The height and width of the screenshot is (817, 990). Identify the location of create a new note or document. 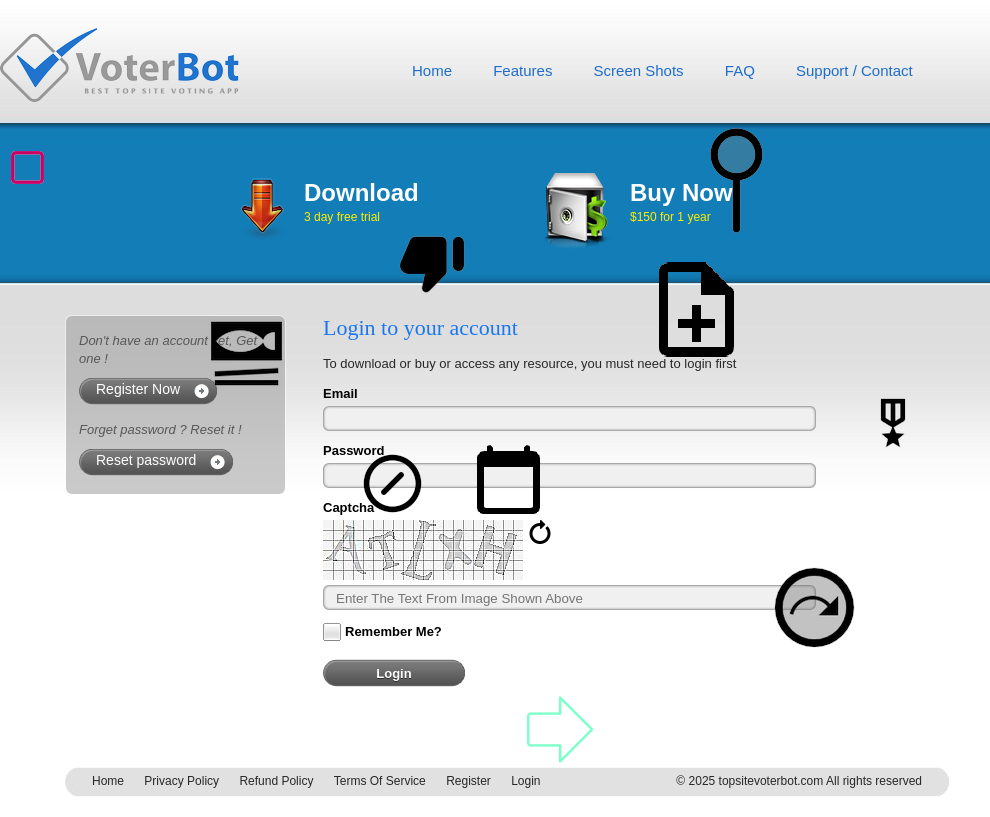
(696, 309).